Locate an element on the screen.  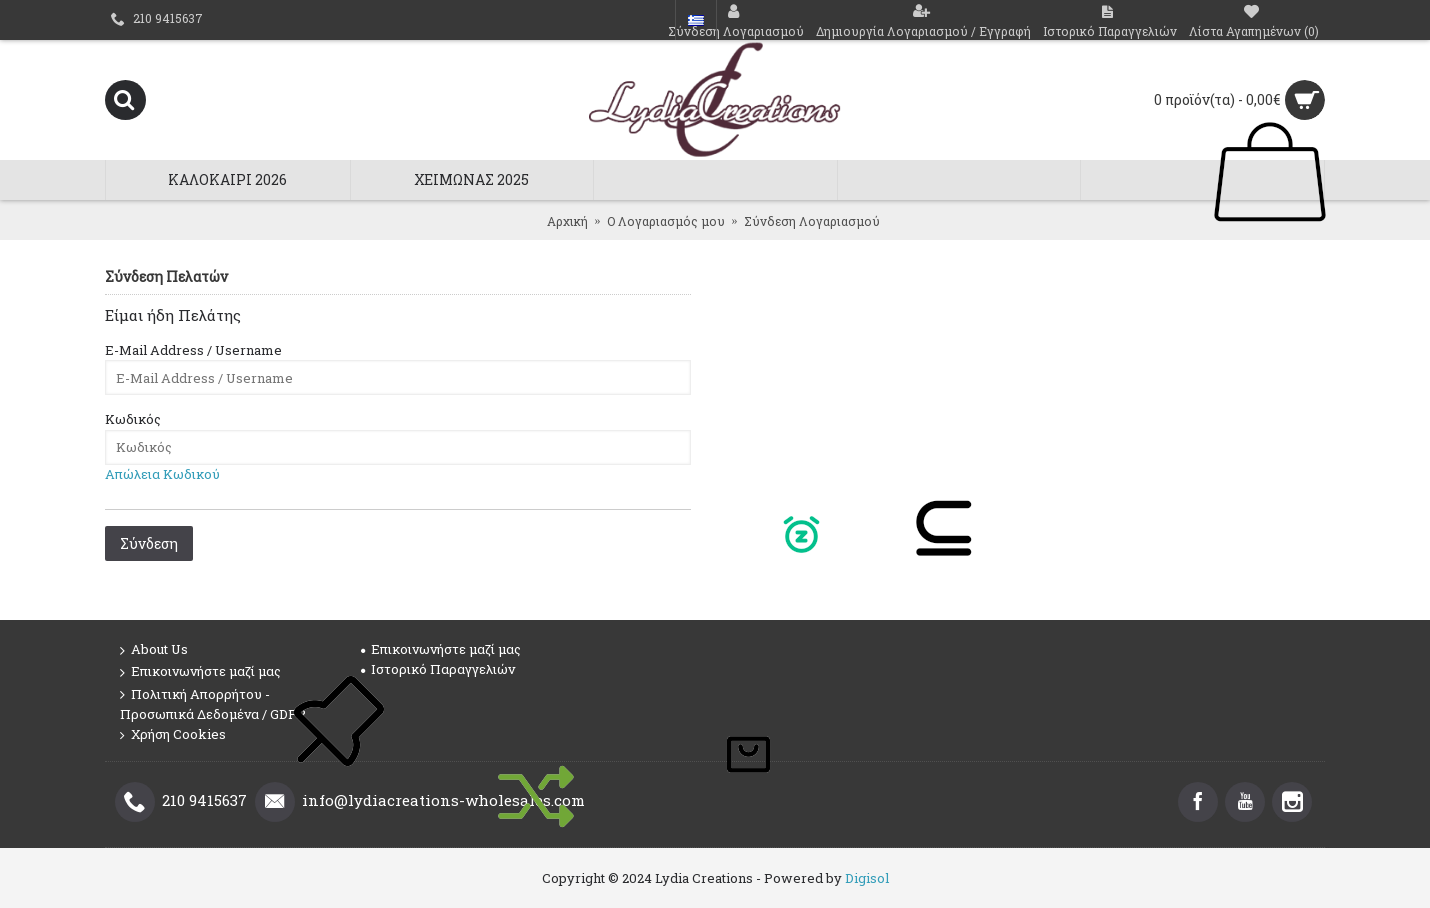
view your shopping bag is located at coordinates (748, 754).